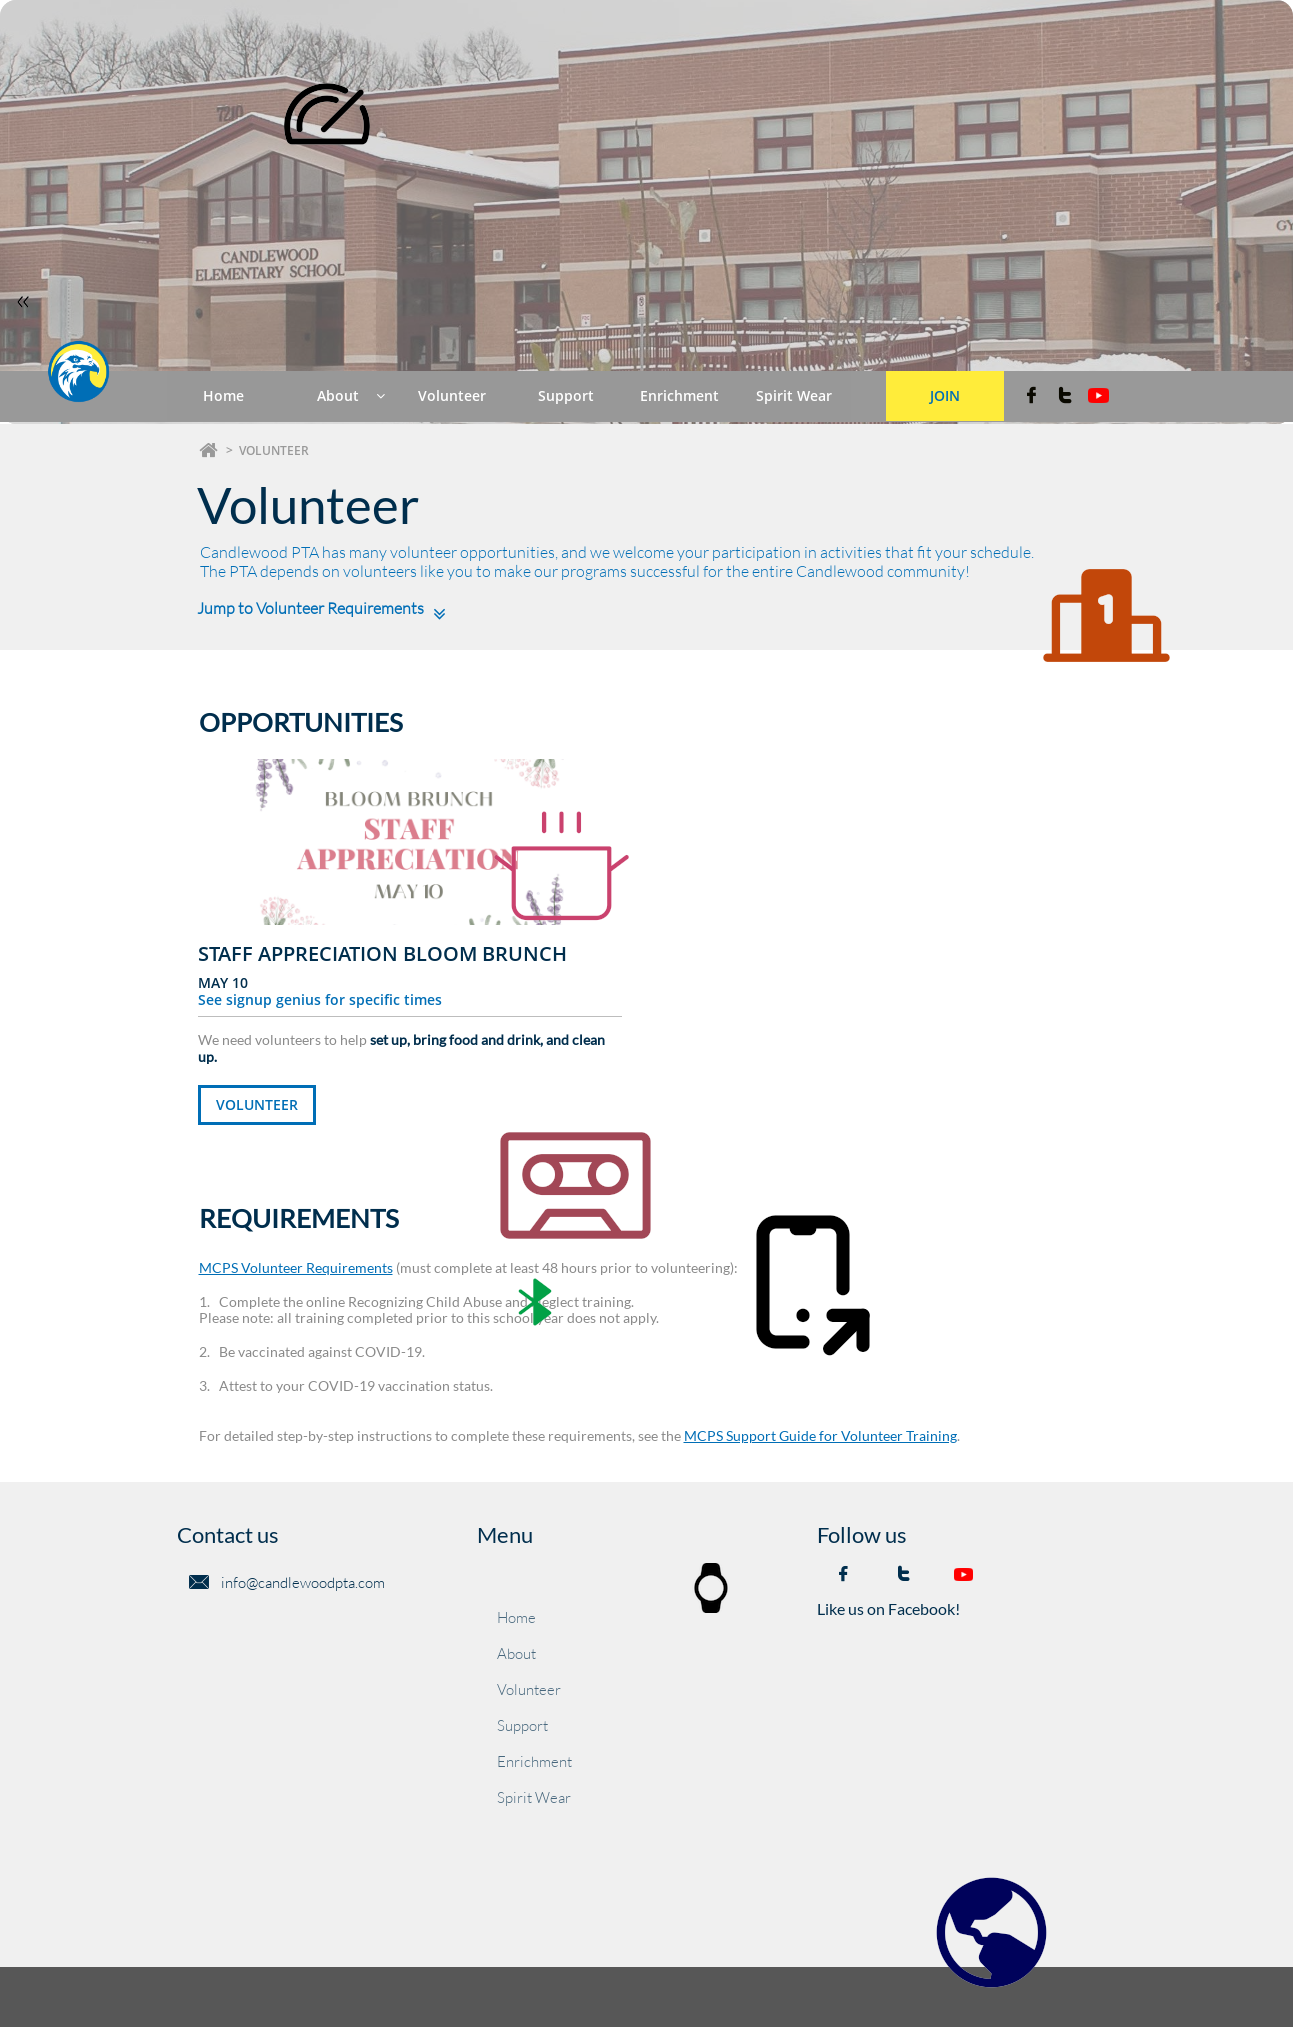 This screenshot has height=2027, width=1293. What do you see at coordinates (561, 874) in the screenshot?
I see `access recipes or cooking features` at bounding box center [561, 874].